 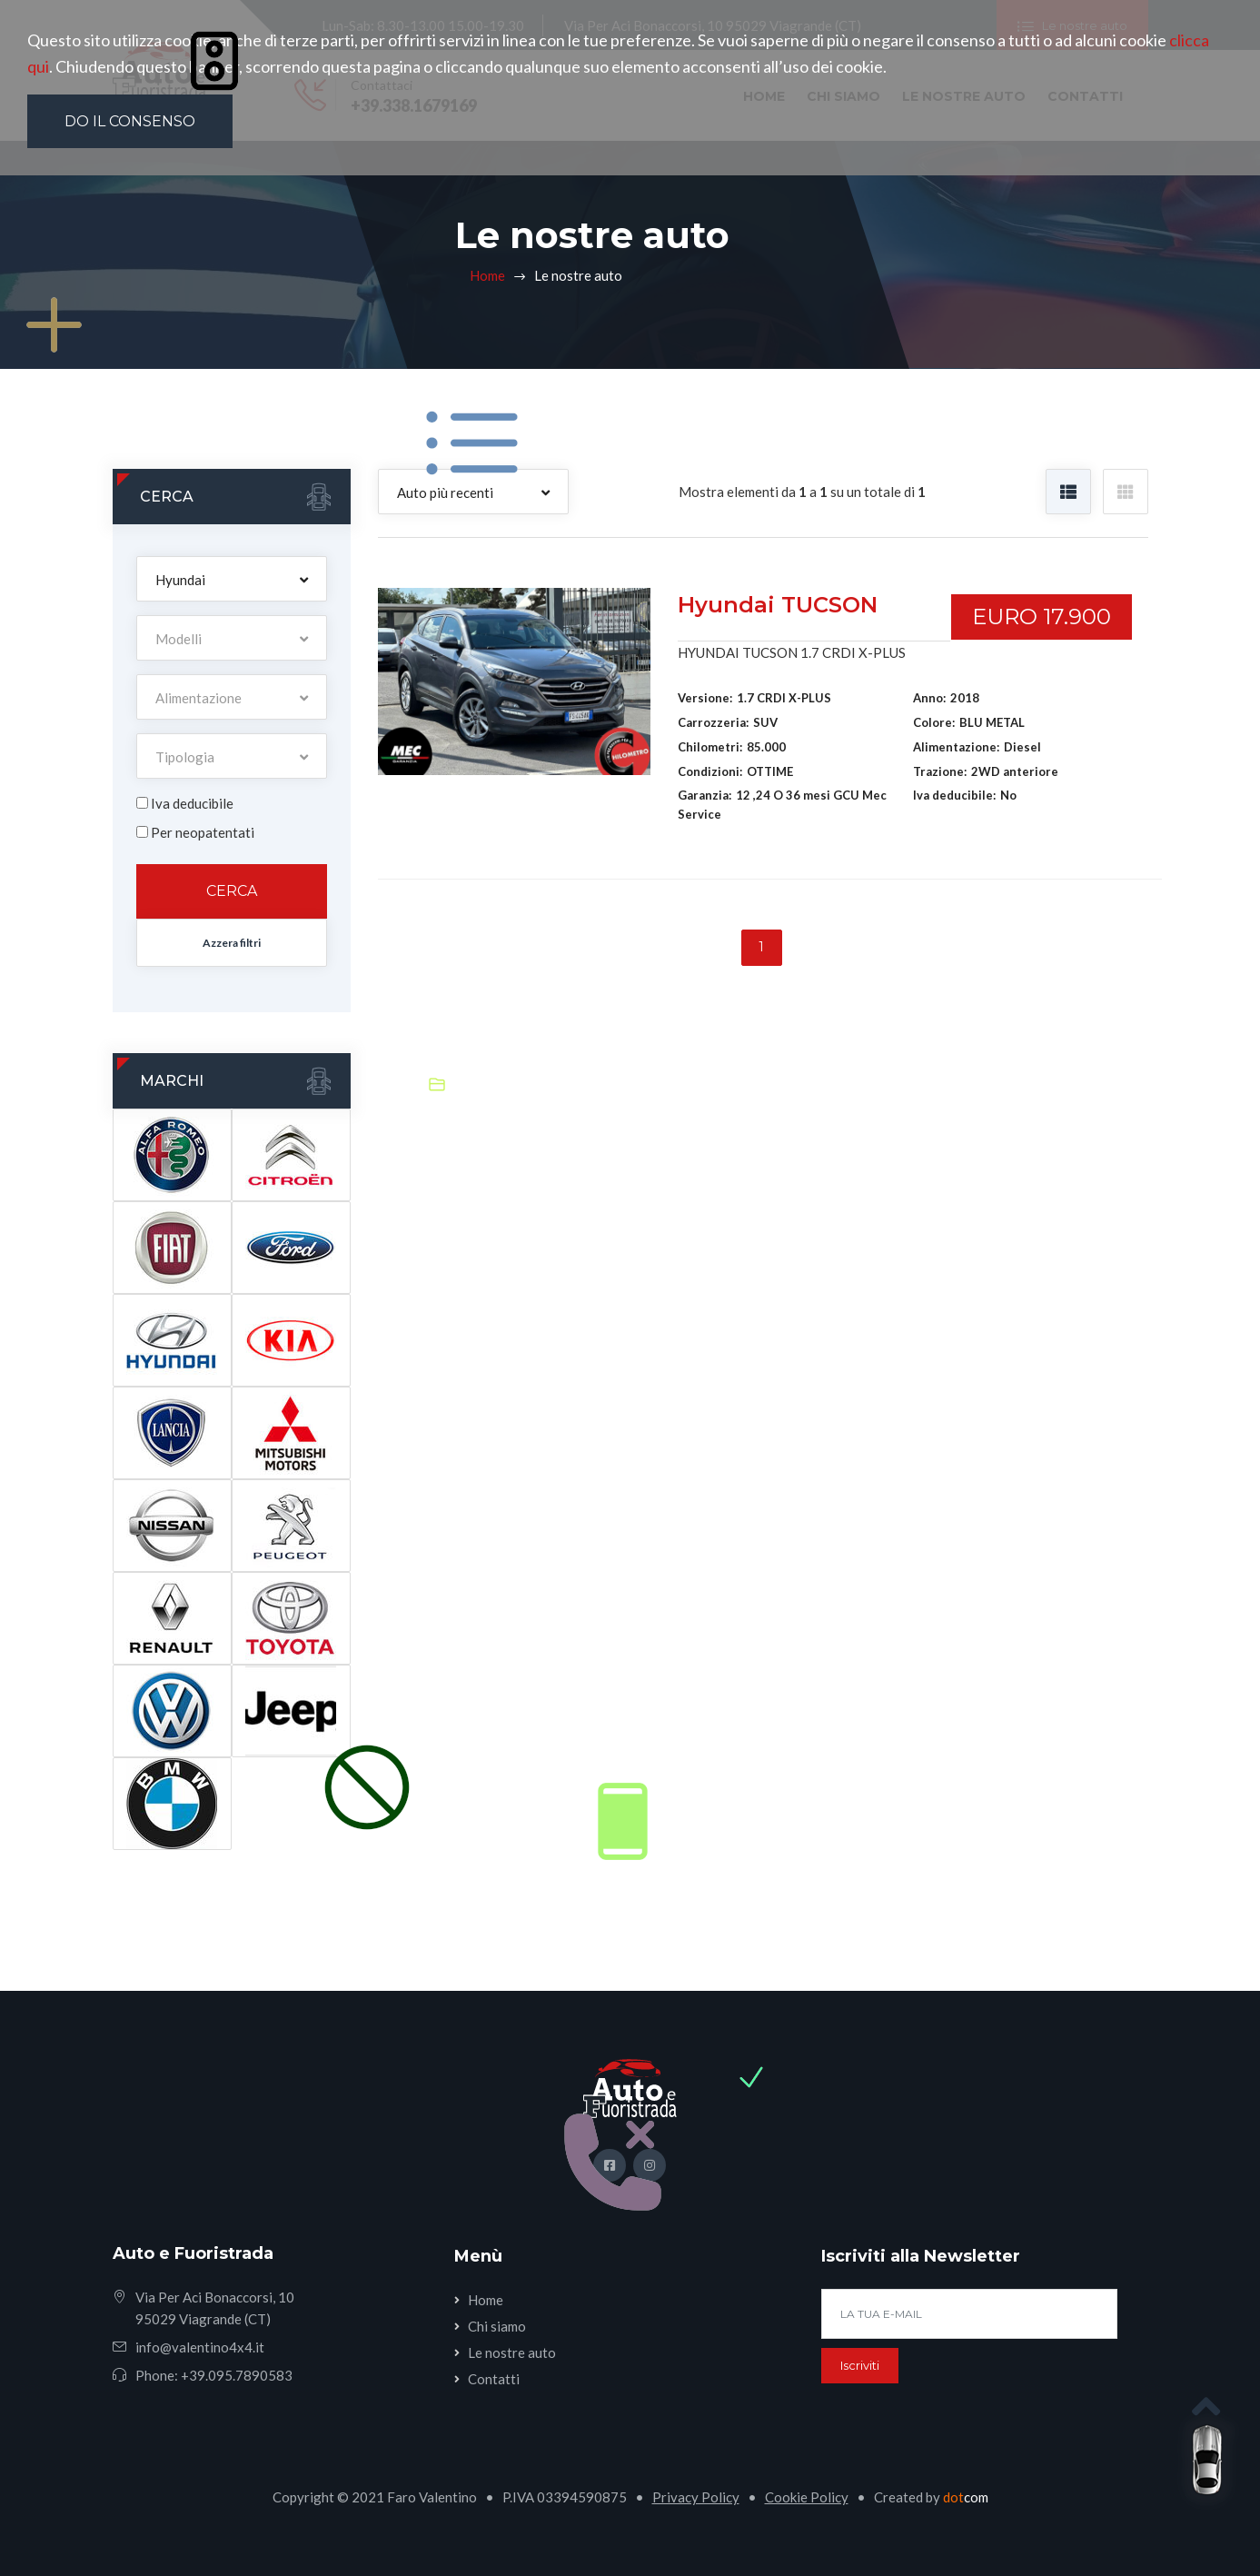 I want to click on end or decline a phone call, so click(x=612, y=2162).